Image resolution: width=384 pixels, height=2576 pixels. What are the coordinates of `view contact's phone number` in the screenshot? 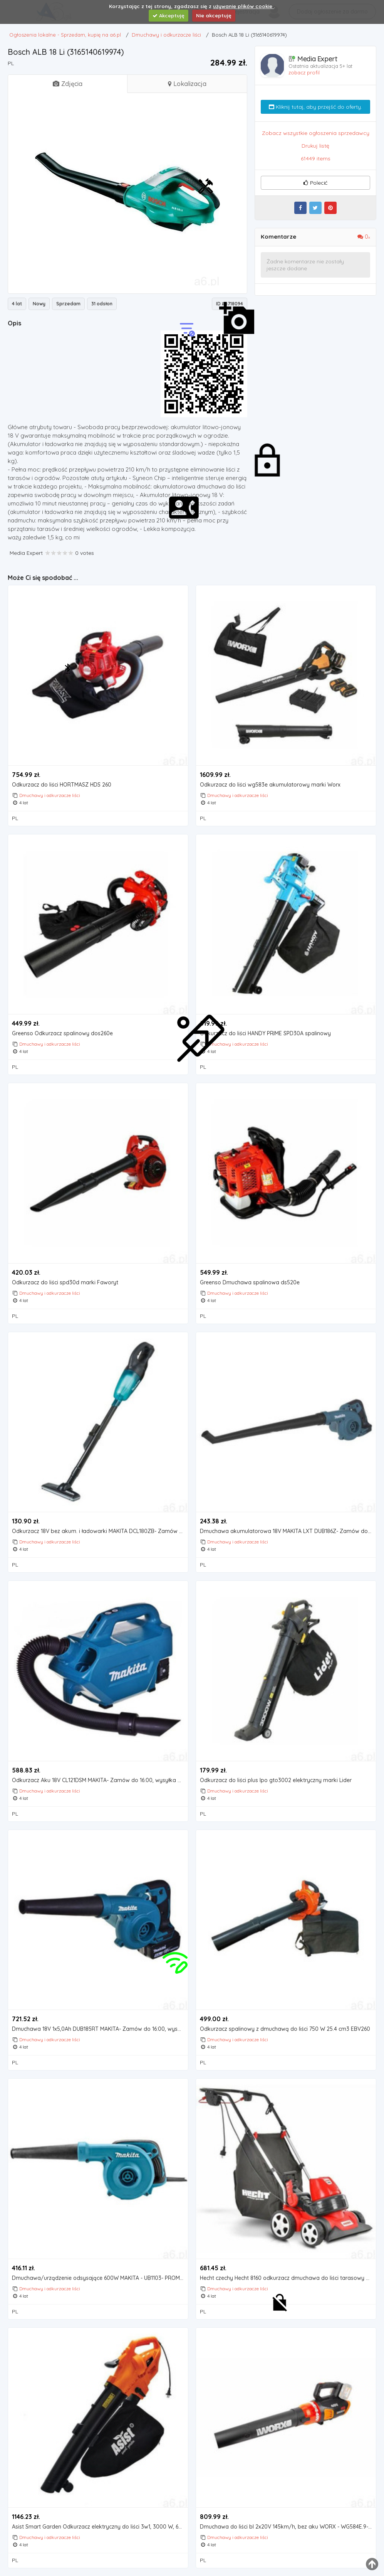 It's located at (184, 507).